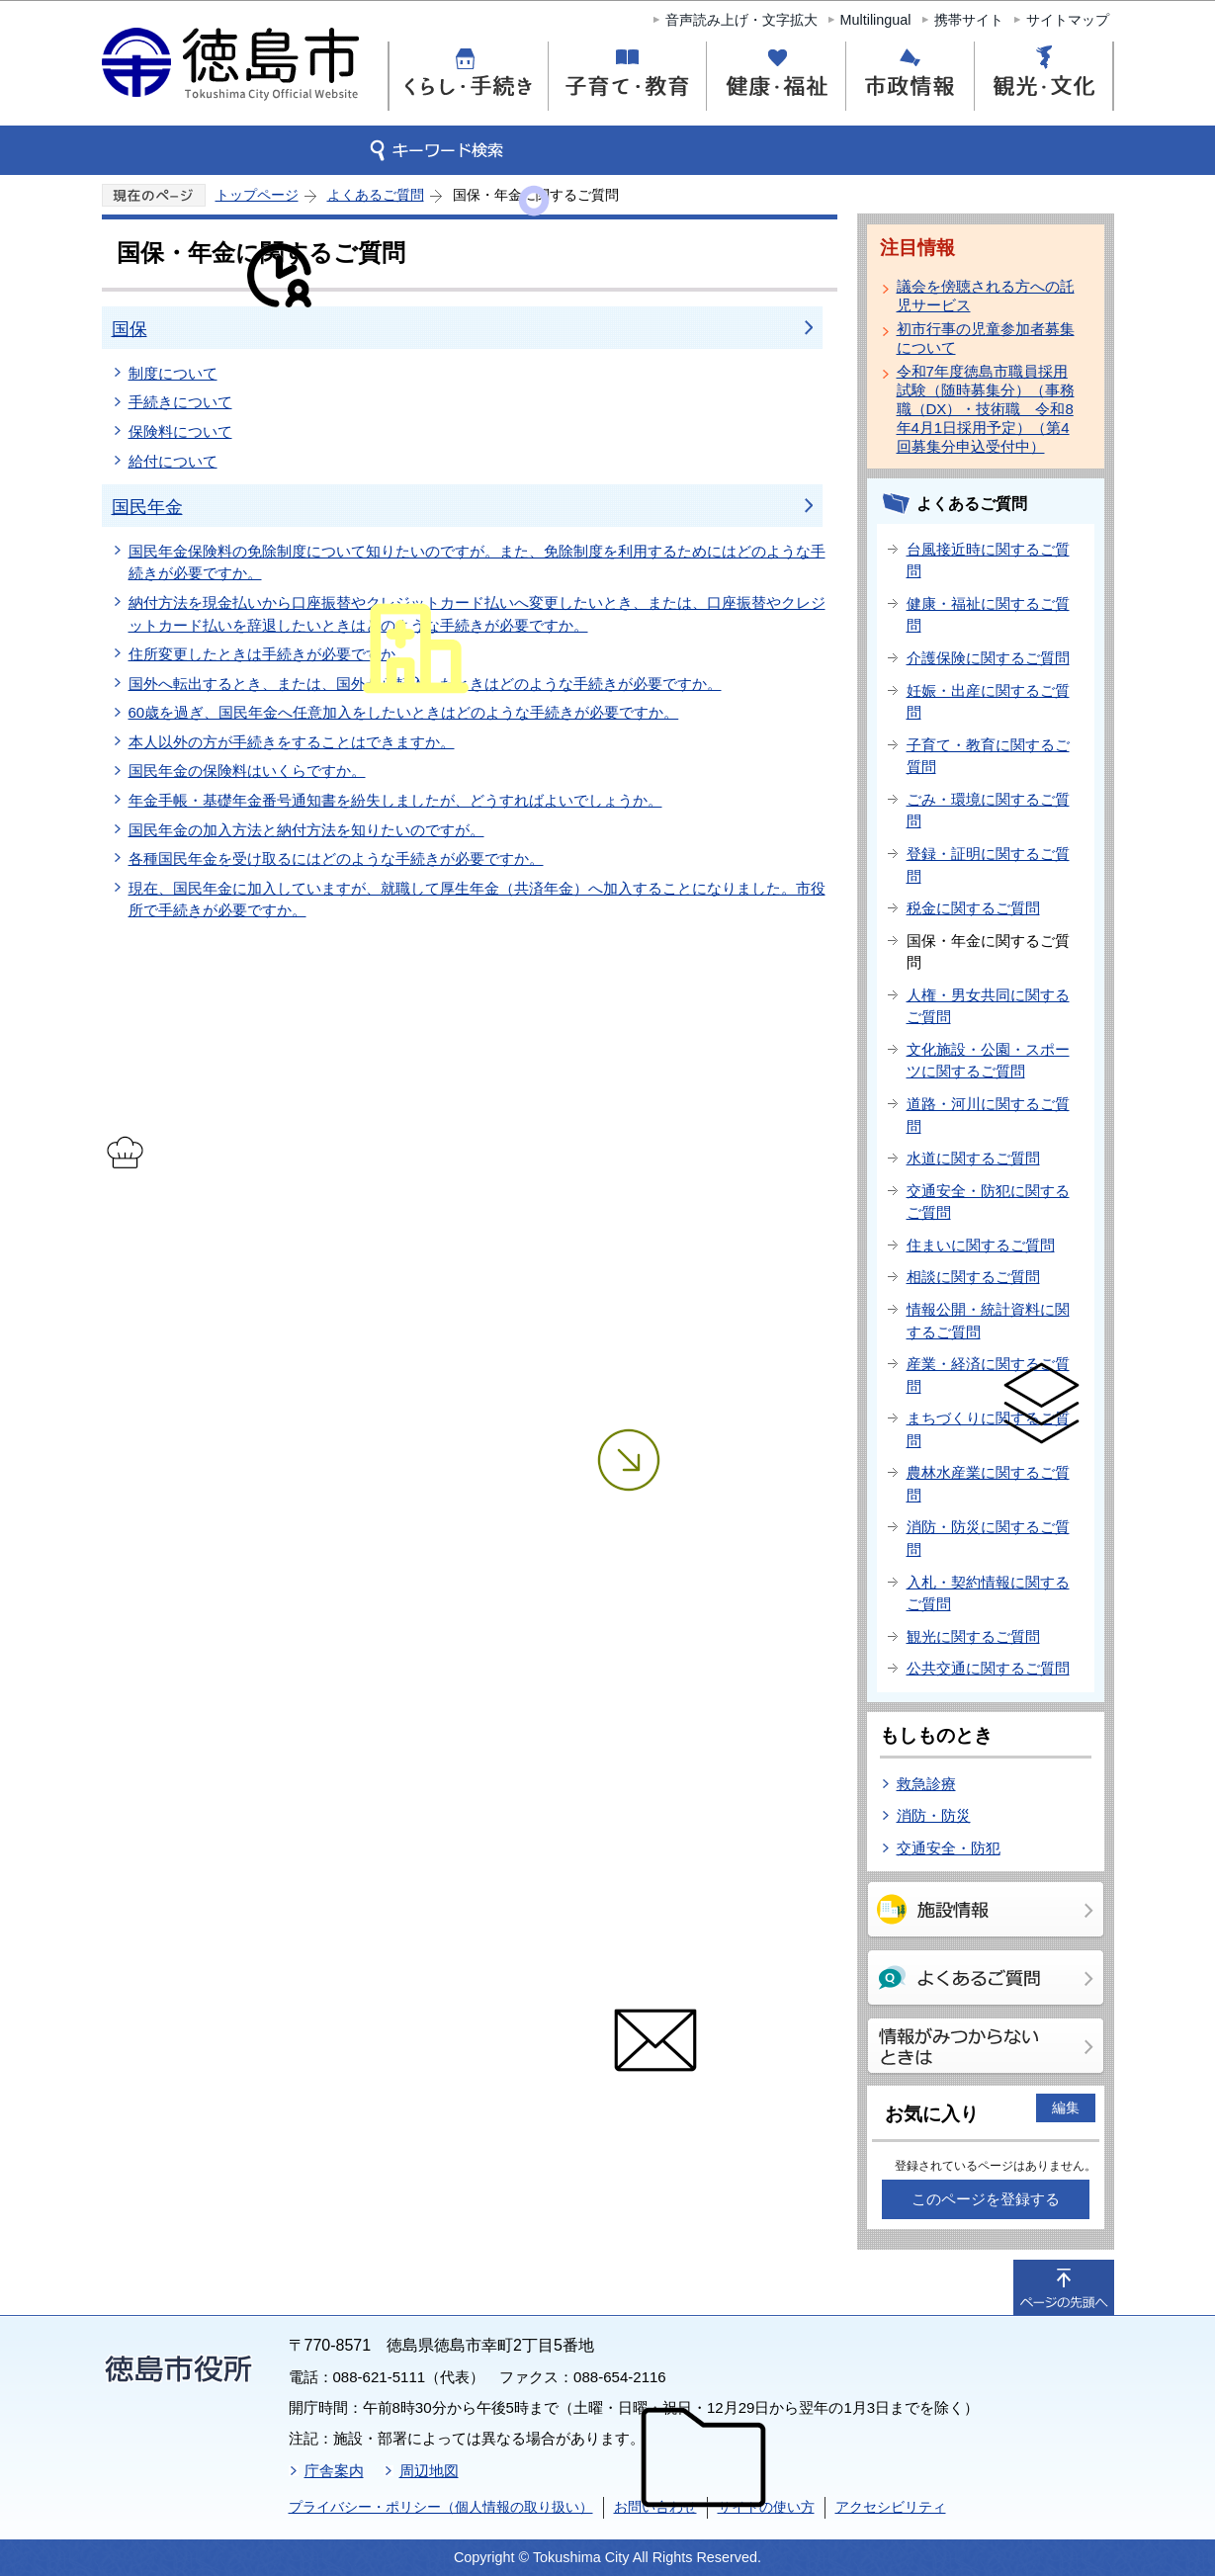  Describe the element at coordinates (629, 1460) in the screenshot. I see `navigate to the next item diagonally` at that location.